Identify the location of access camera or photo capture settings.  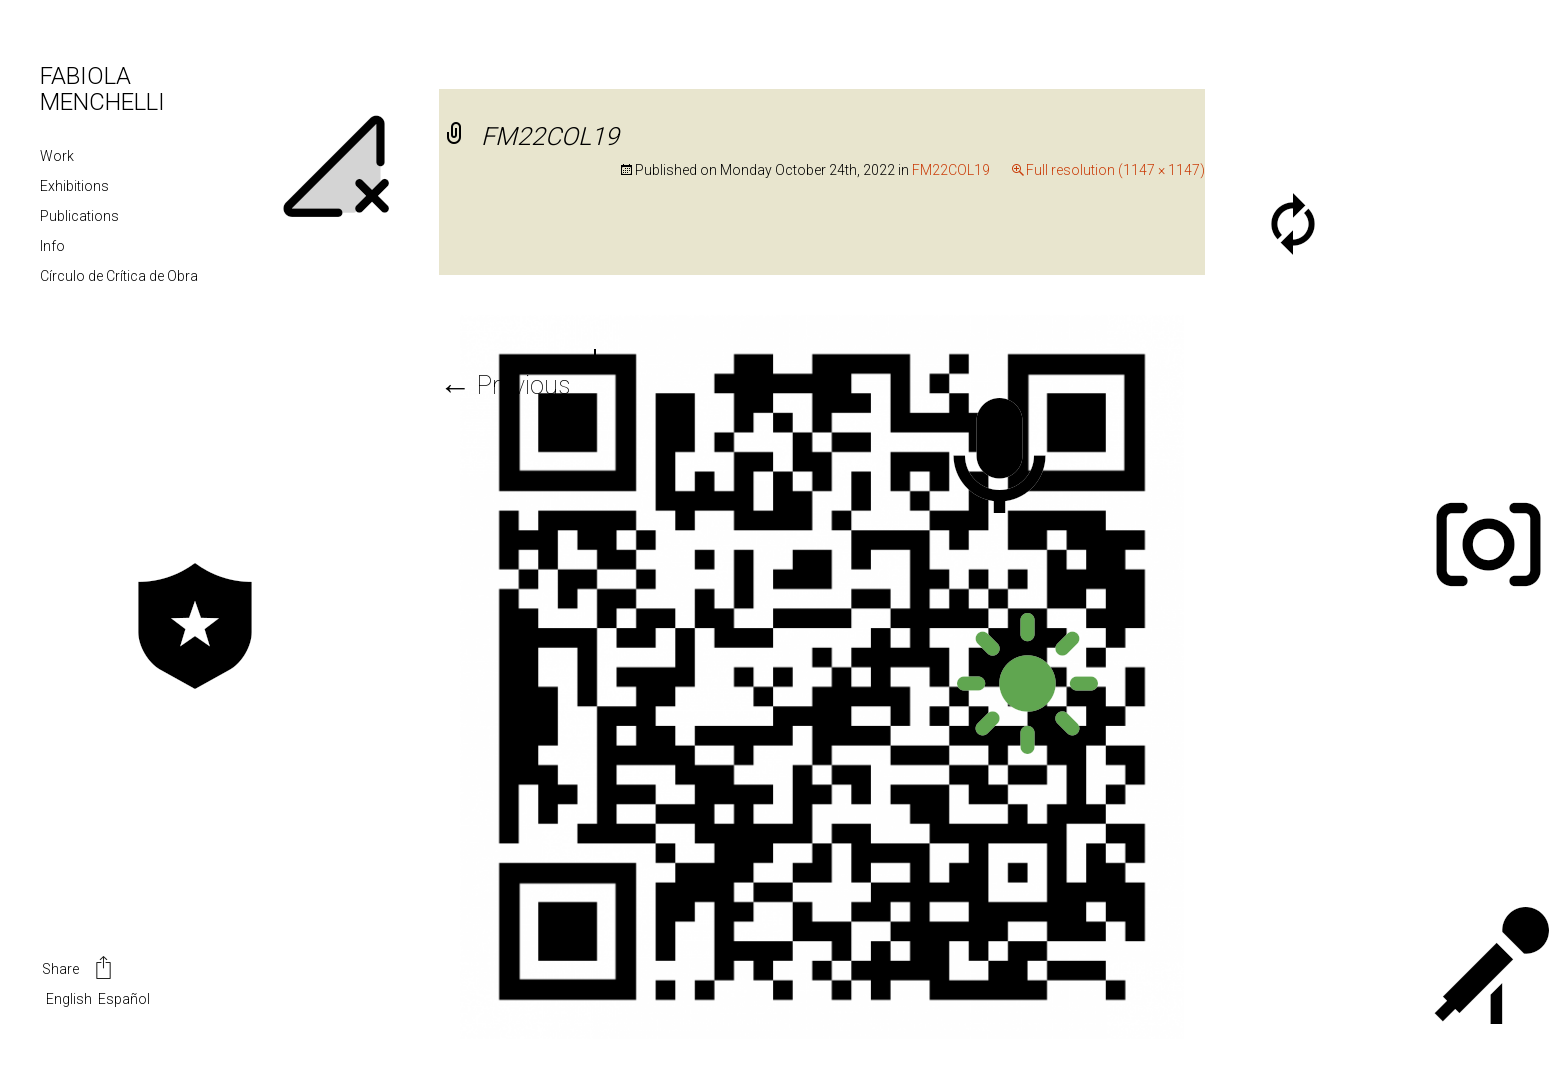
(1488, 544).